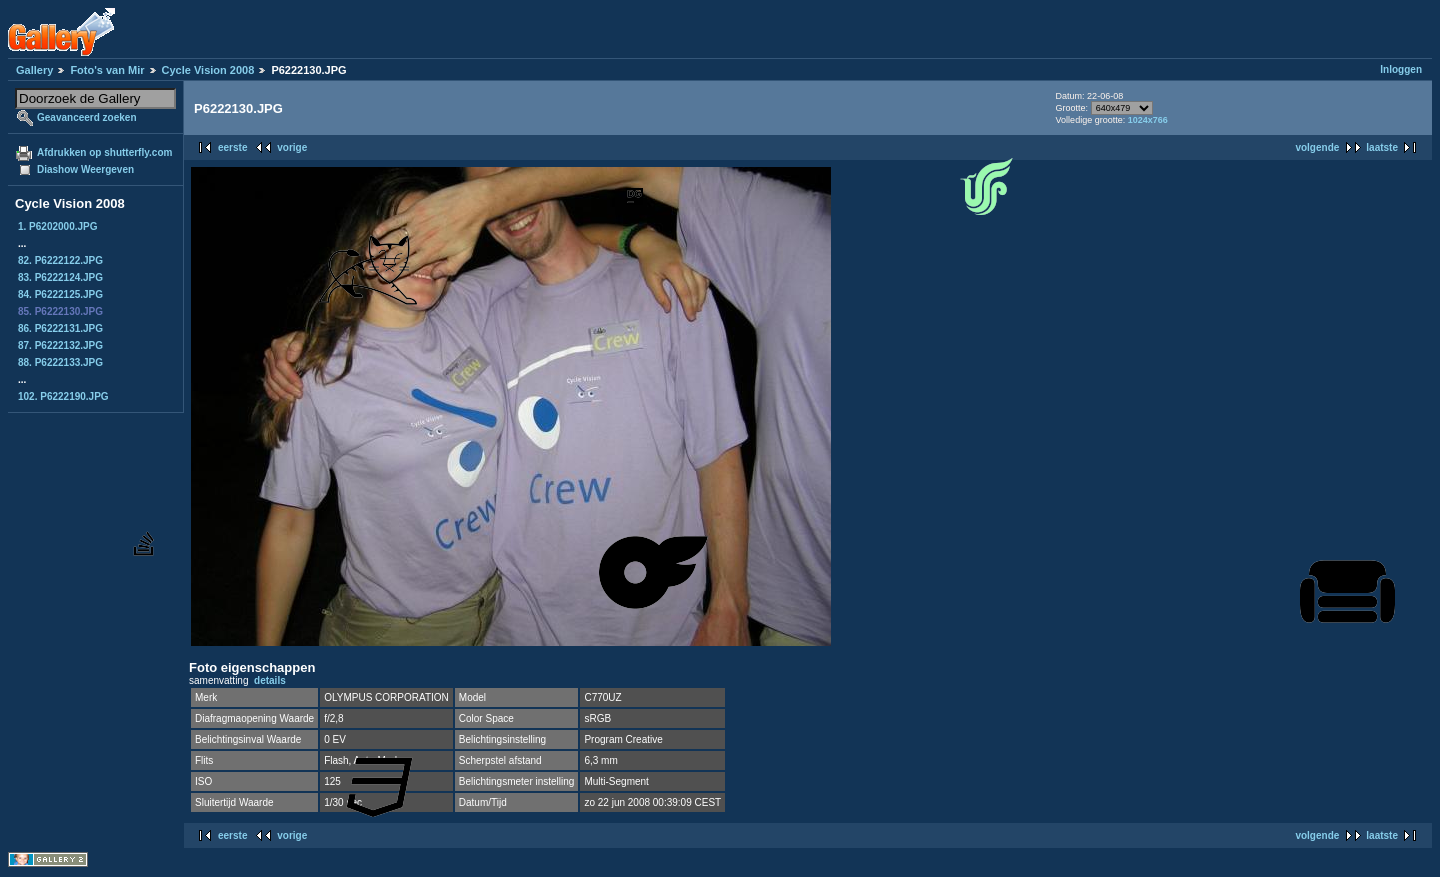 The image size is (1440, 877). Describe the element at coordinates (1347, 591) in the screenshot. I see `apache couchdb database service` at that location.